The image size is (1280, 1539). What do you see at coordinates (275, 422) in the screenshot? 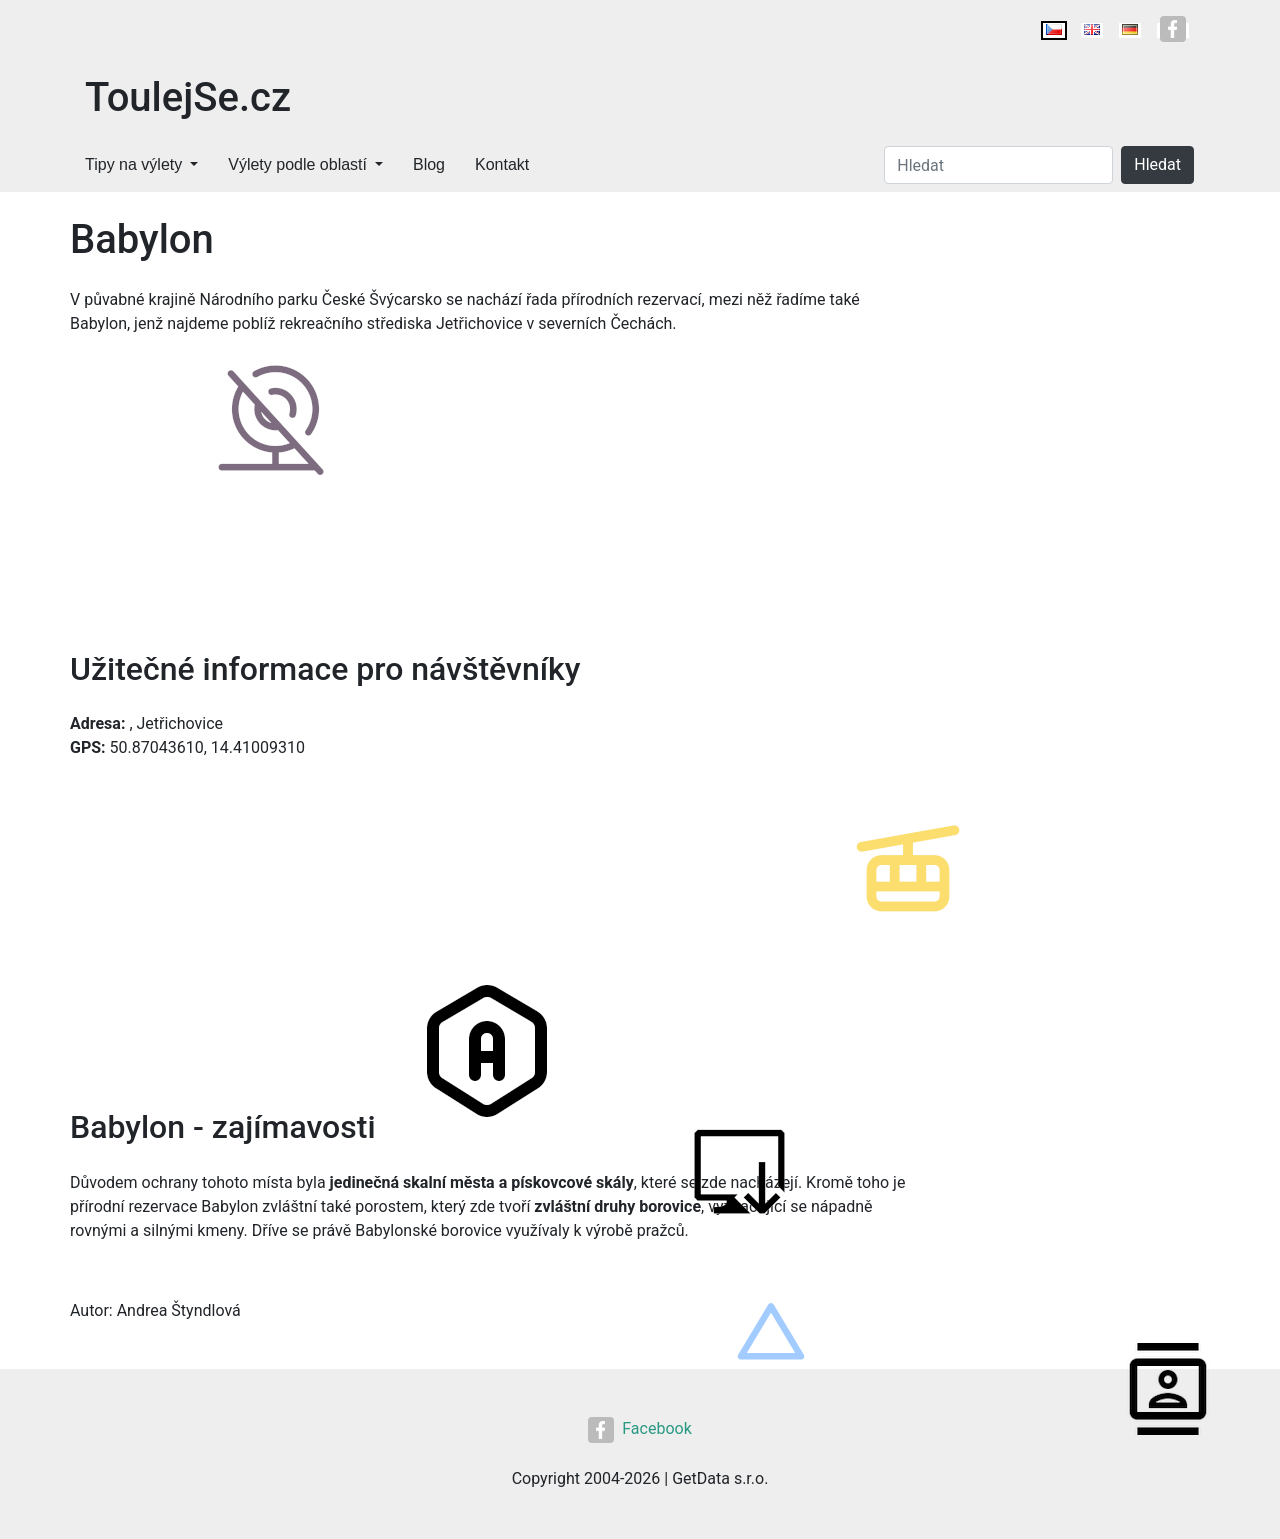
I see `camera is disabled or blocked` at bounding box center [275, 422].